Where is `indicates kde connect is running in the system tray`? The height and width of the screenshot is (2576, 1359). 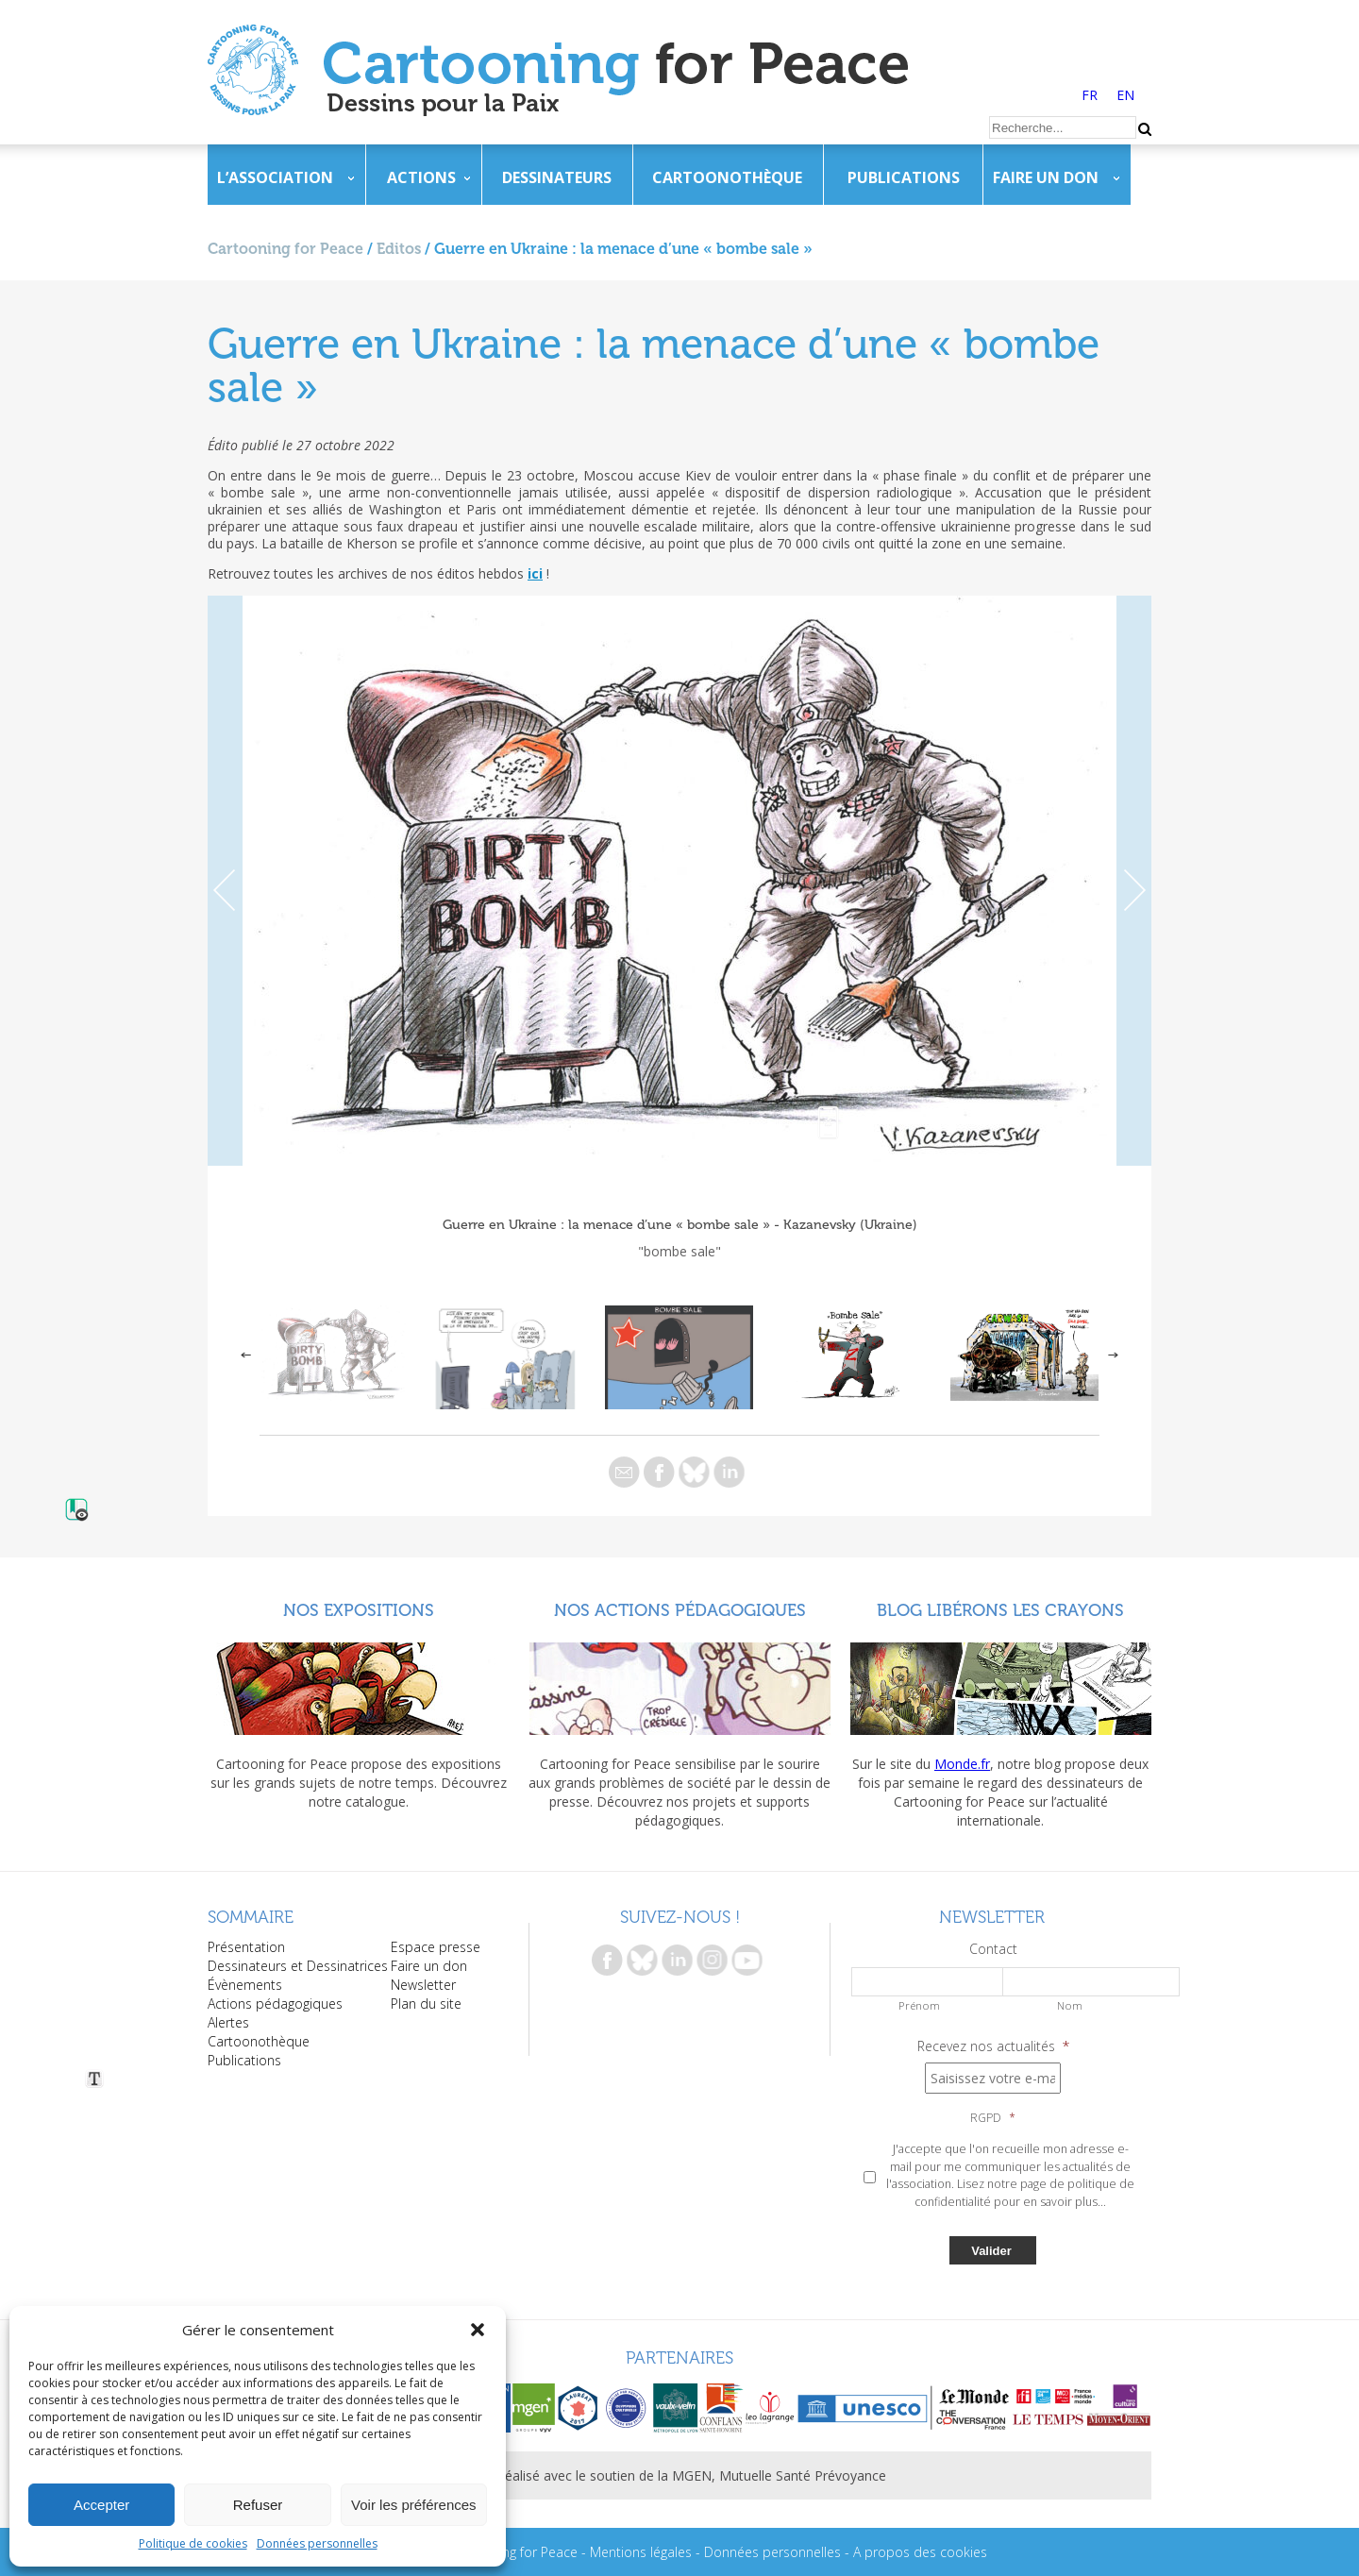
indicates kde connect is running in the system tray is located at coordinates (828, 1122).